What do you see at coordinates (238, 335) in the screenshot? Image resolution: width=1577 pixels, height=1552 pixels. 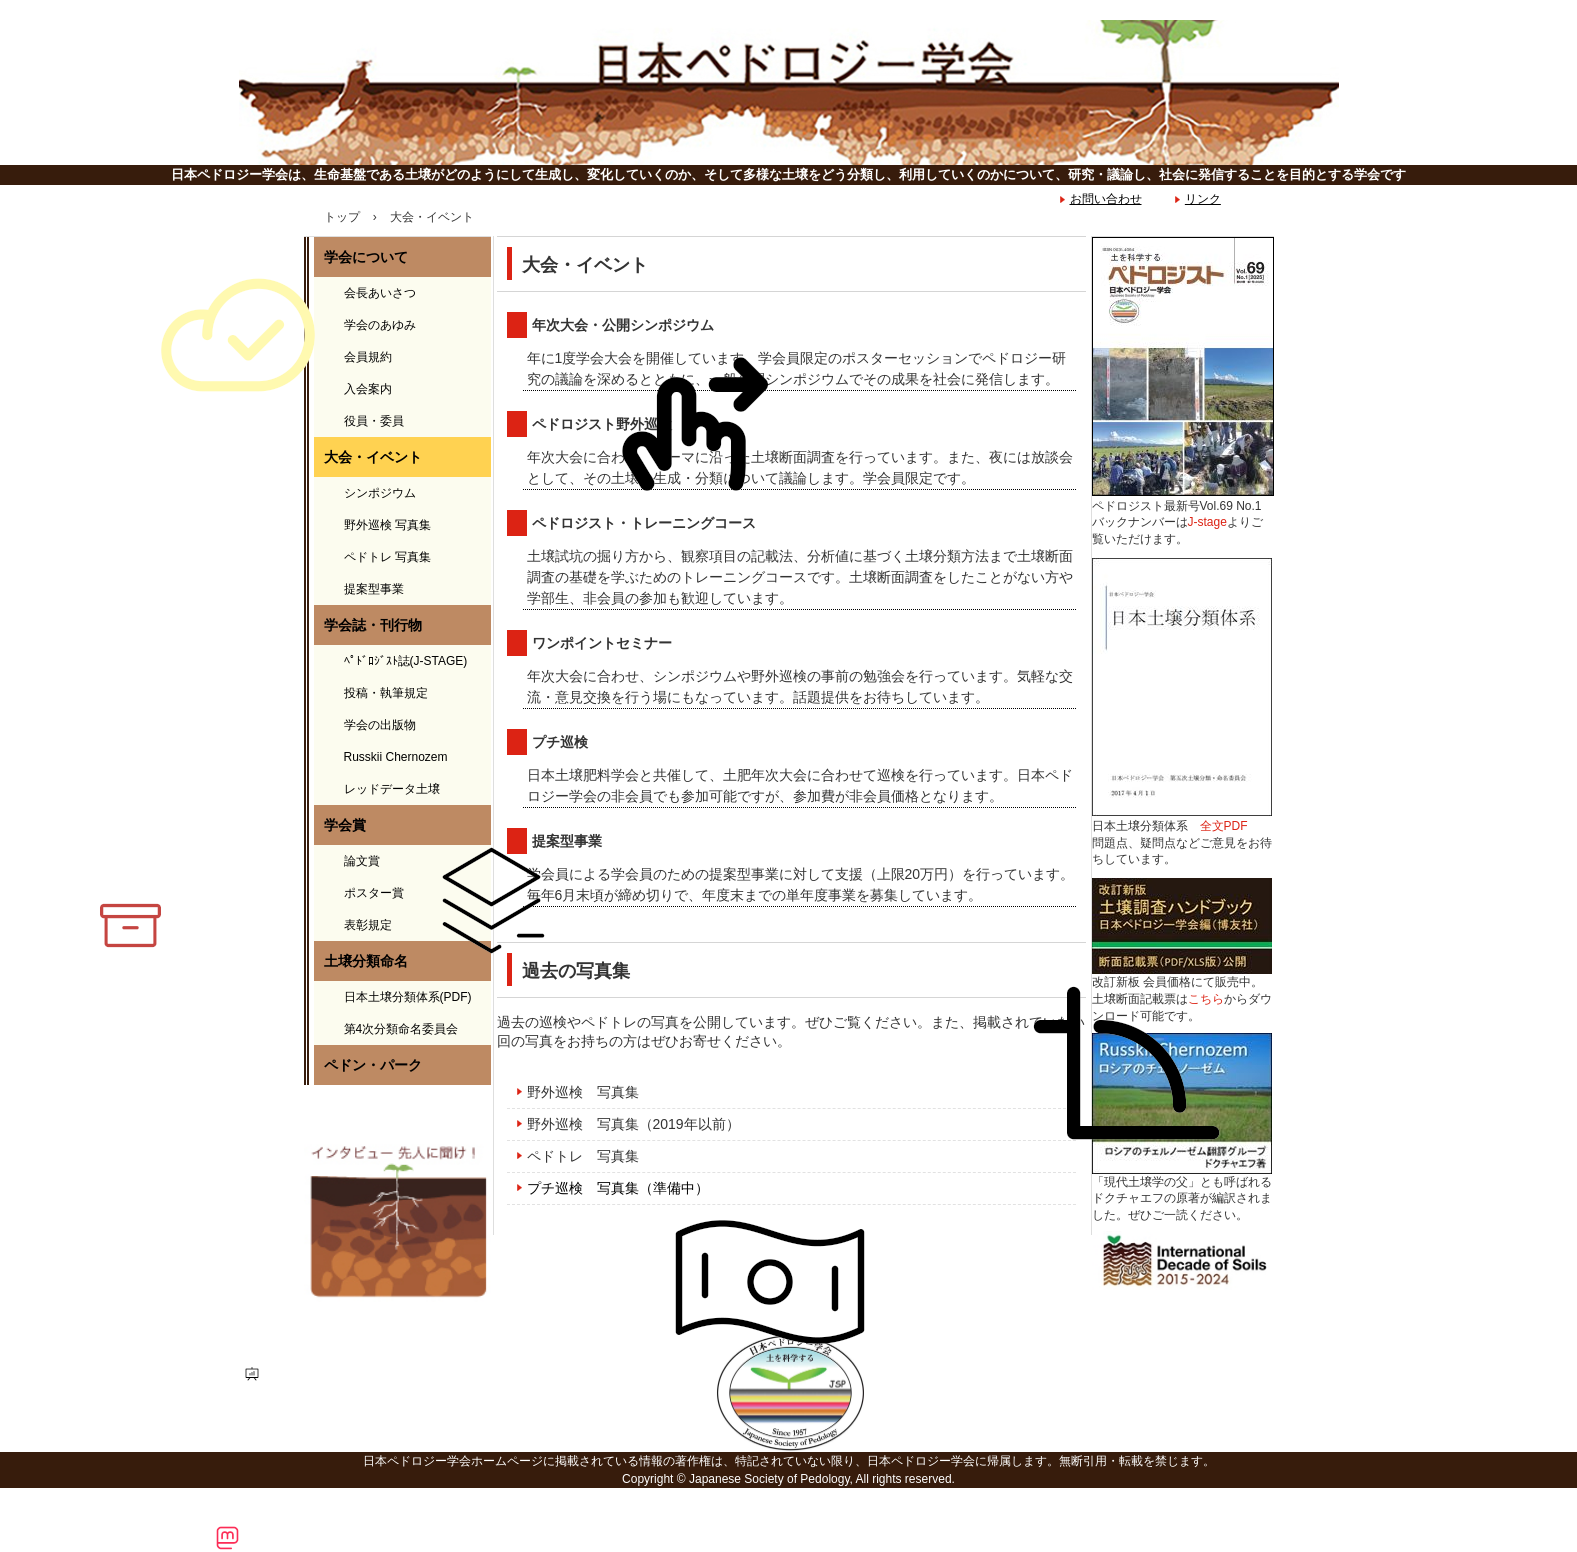 I see `file successfully uploaded to cloud storage` at bounding box center [238, 335].